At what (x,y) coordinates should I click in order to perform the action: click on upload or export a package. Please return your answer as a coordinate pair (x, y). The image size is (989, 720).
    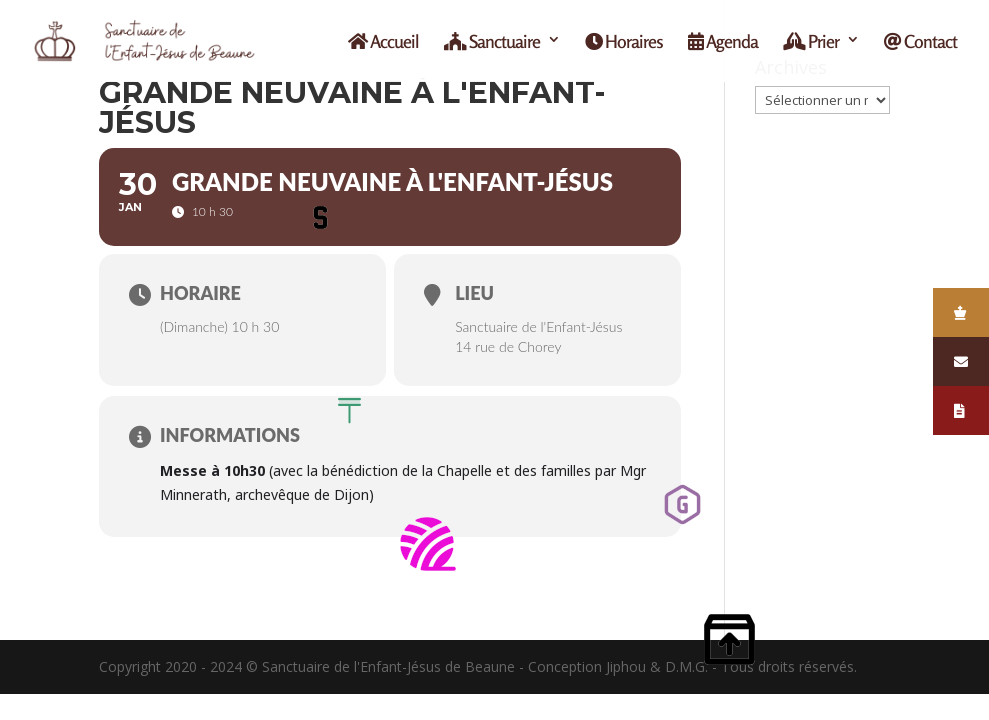
    Looking at the image, I should click on (729, 639).